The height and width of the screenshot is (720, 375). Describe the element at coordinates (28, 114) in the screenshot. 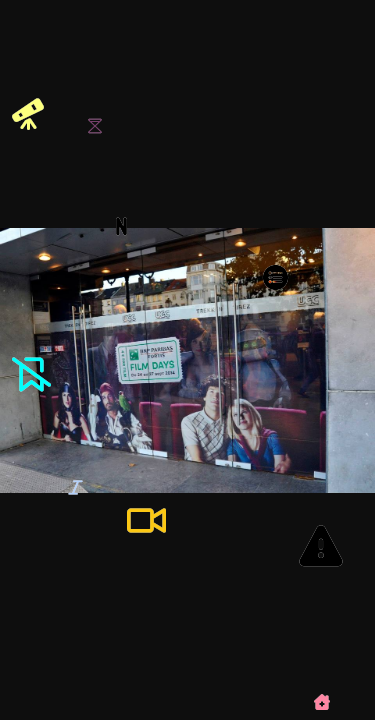

I see `explore or discover new content` at that location.